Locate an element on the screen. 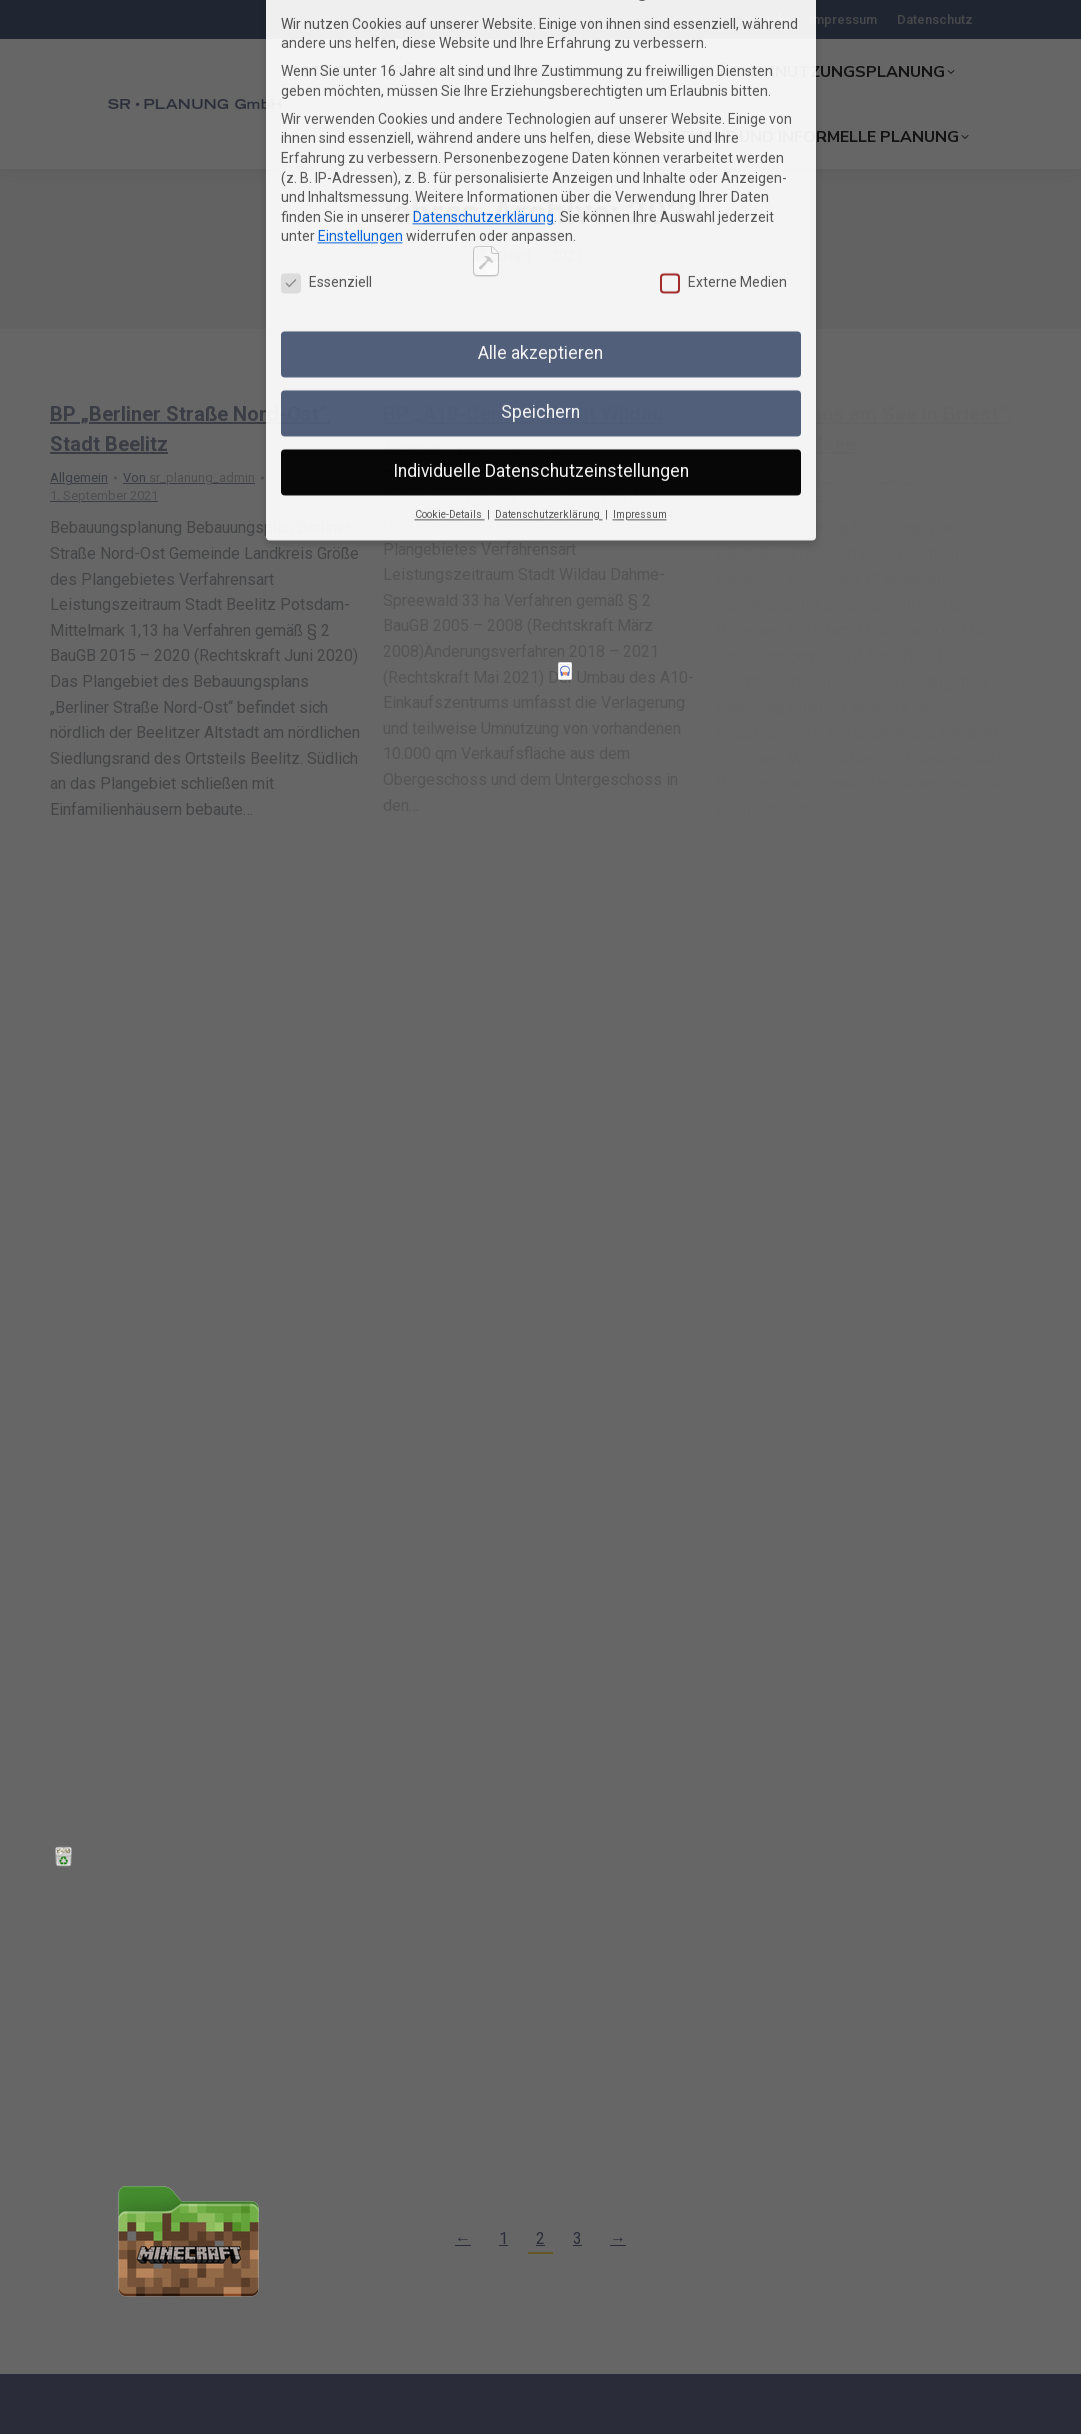  indicates the trash bin contains deleted items is located at coordinates (63, 1856).